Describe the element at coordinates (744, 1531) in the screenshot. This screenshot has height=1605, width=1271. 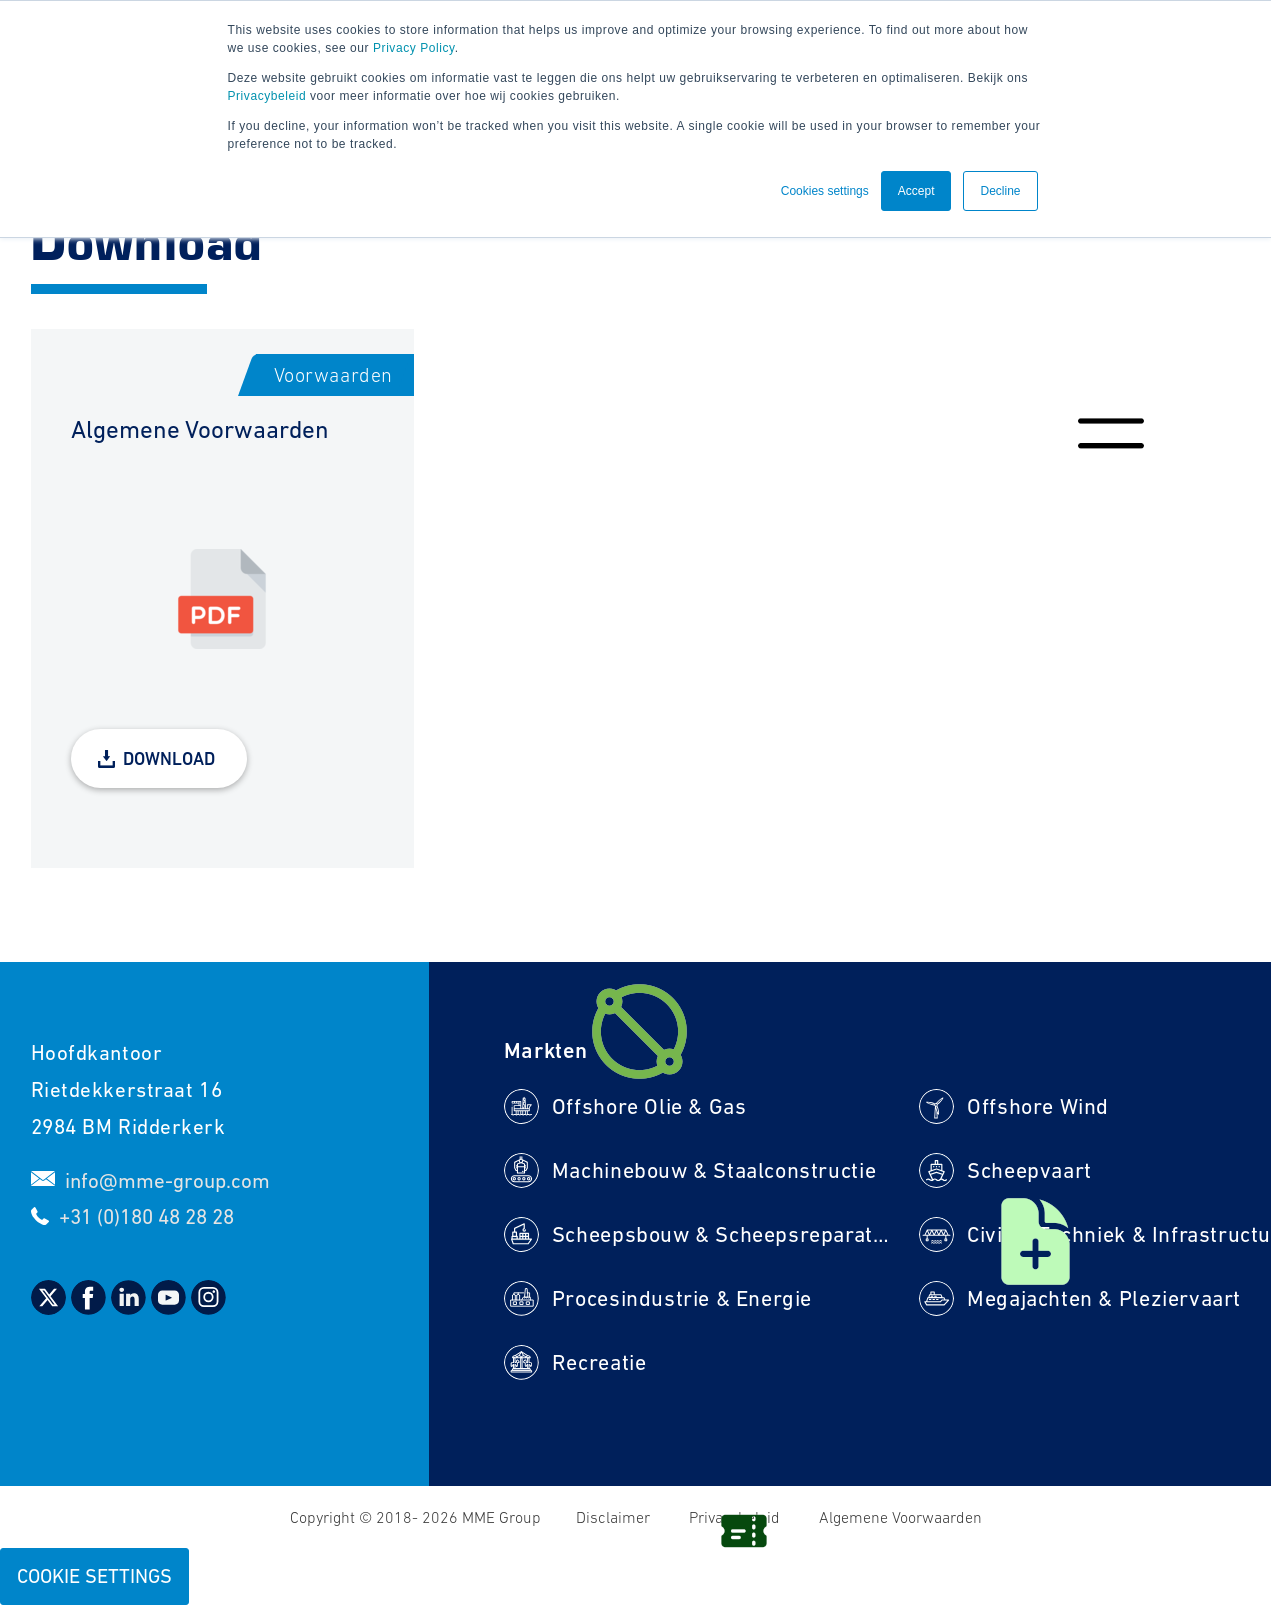
I see `view your tickets or passes` at that location.